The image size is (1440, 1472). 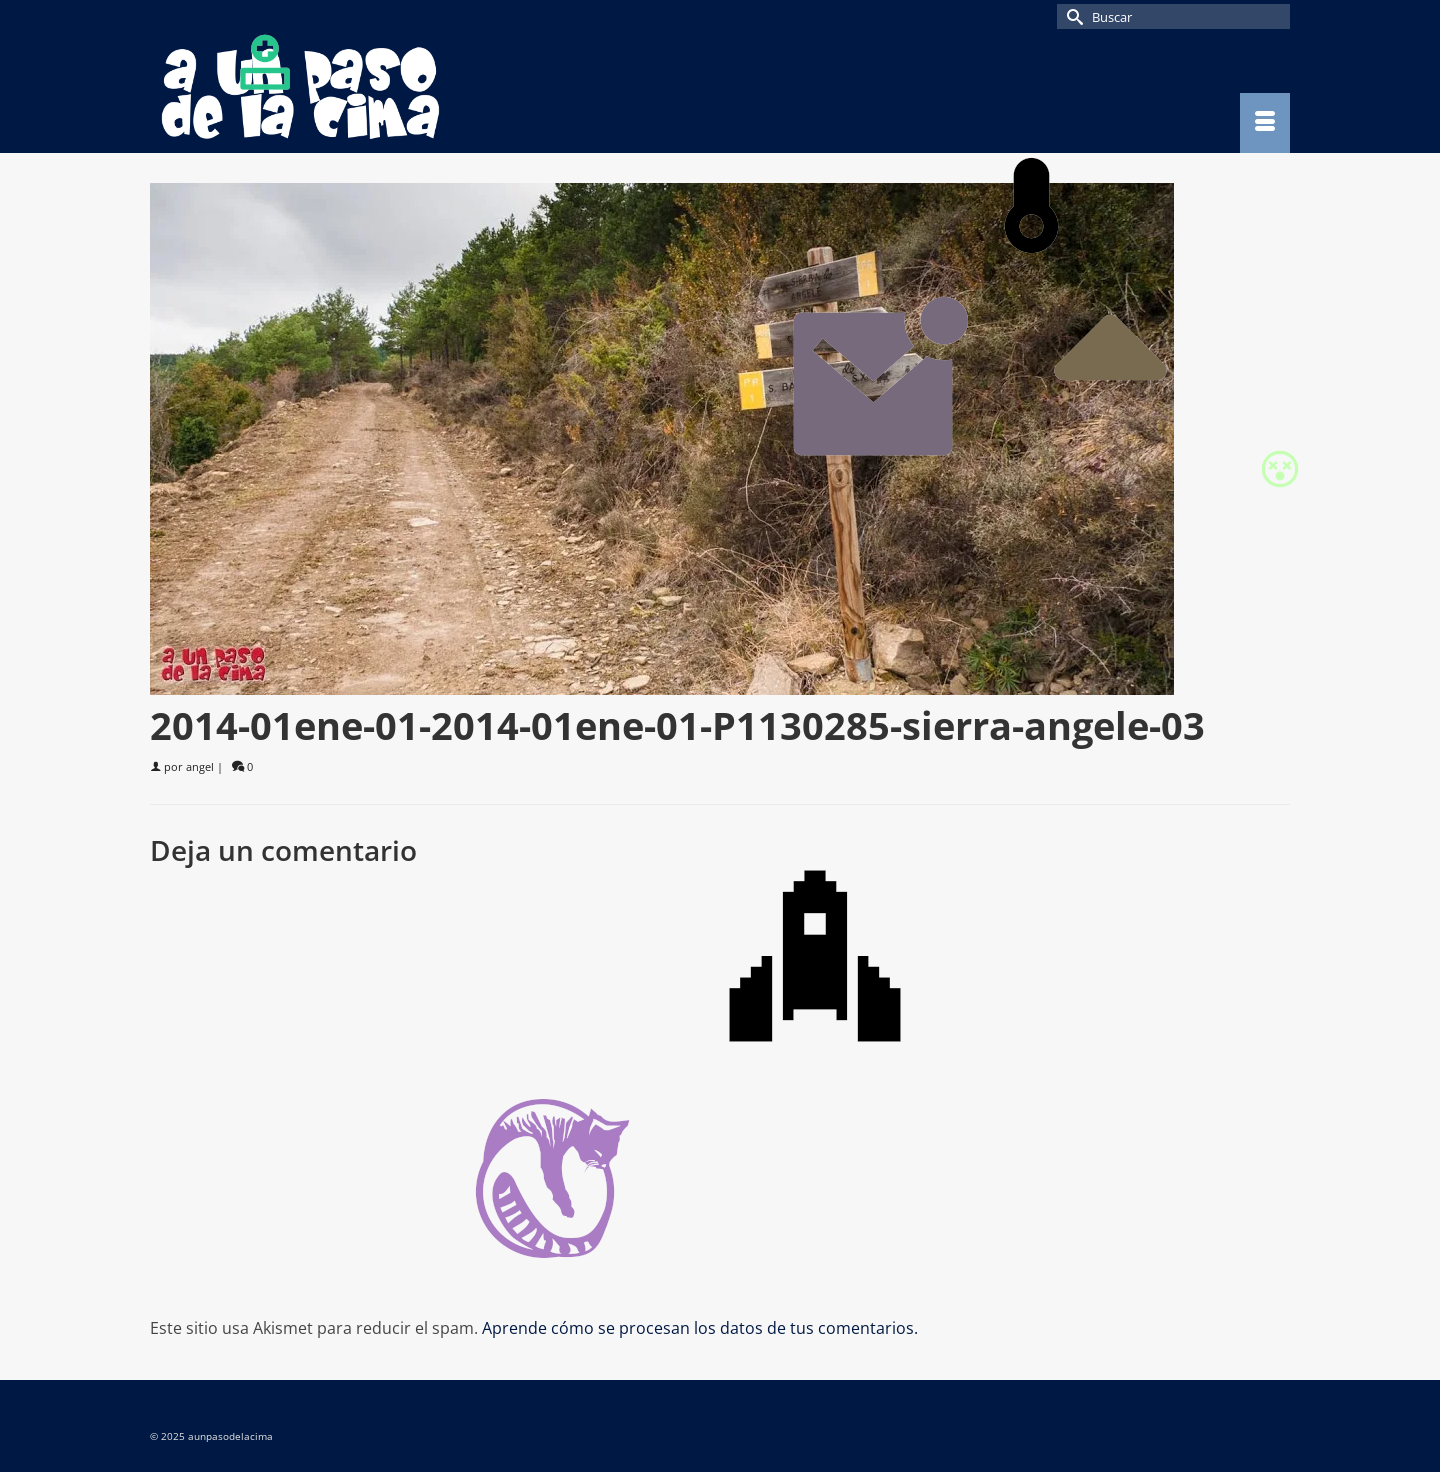 What do you see at coordinates (815, 956) in the screenshot?
I see `space awesome brand logo` at bounding box center [815, 956].